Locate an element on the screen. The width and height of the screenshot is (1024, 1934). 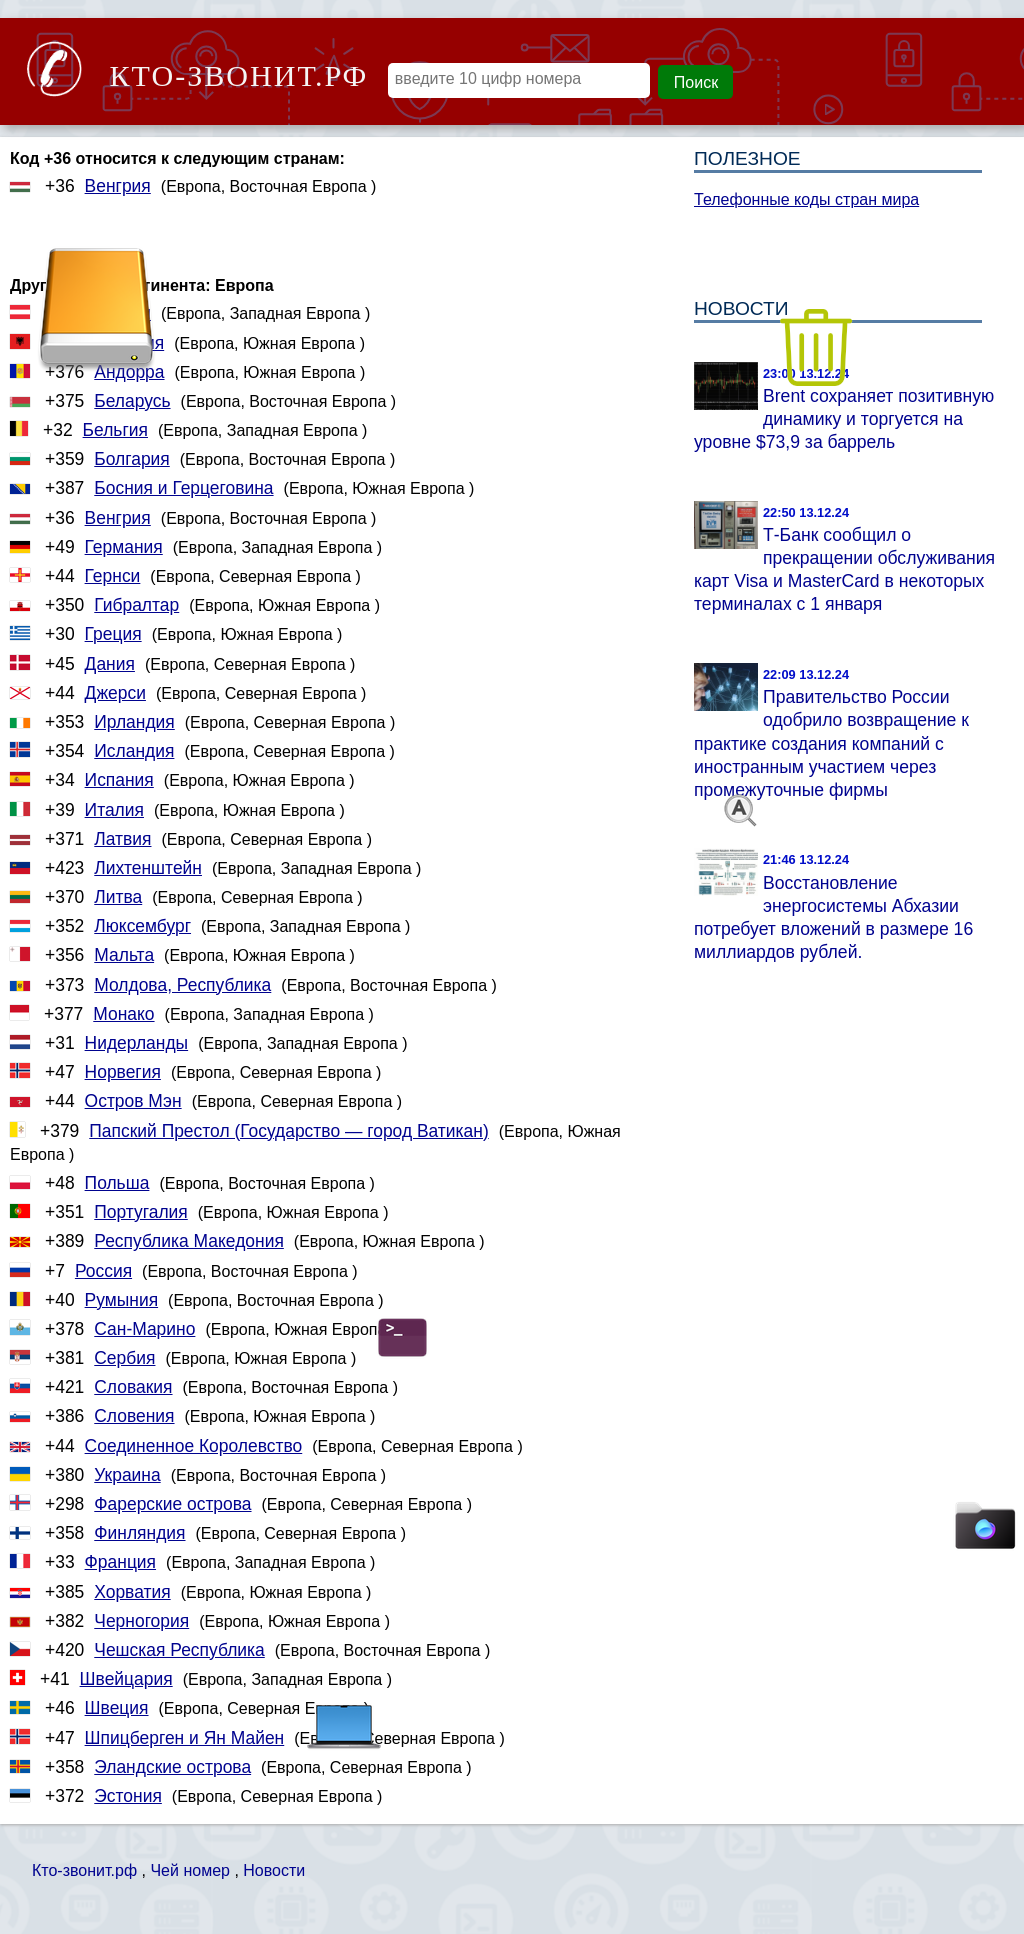
access external storage device is located at coordinates (96, 309).